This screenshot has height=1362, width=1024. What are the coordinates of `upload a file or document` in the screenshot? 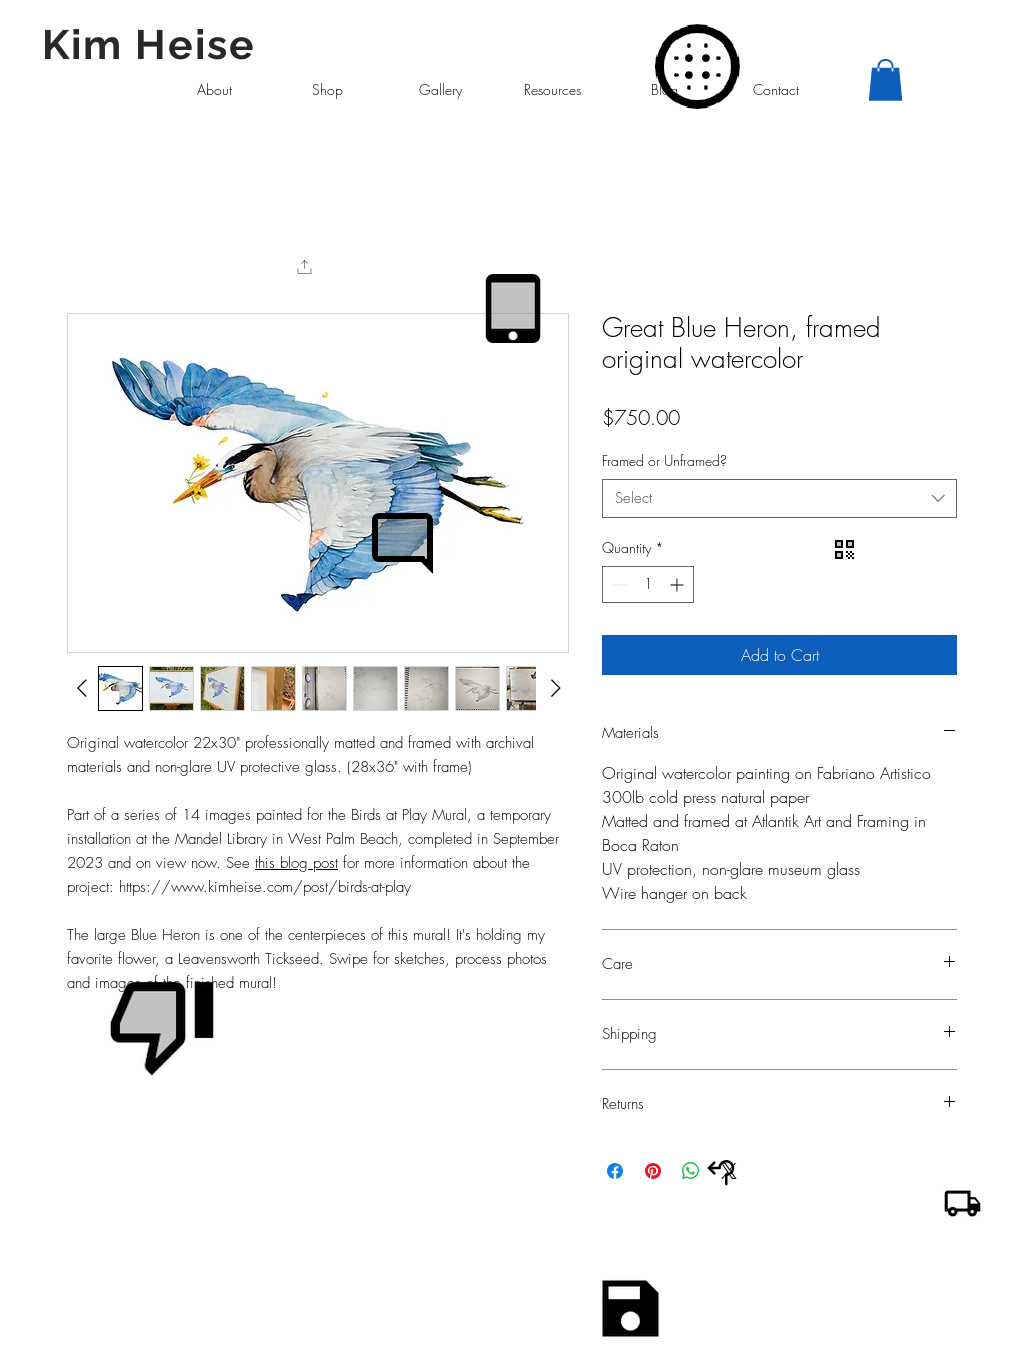 It's located at (304, 267).